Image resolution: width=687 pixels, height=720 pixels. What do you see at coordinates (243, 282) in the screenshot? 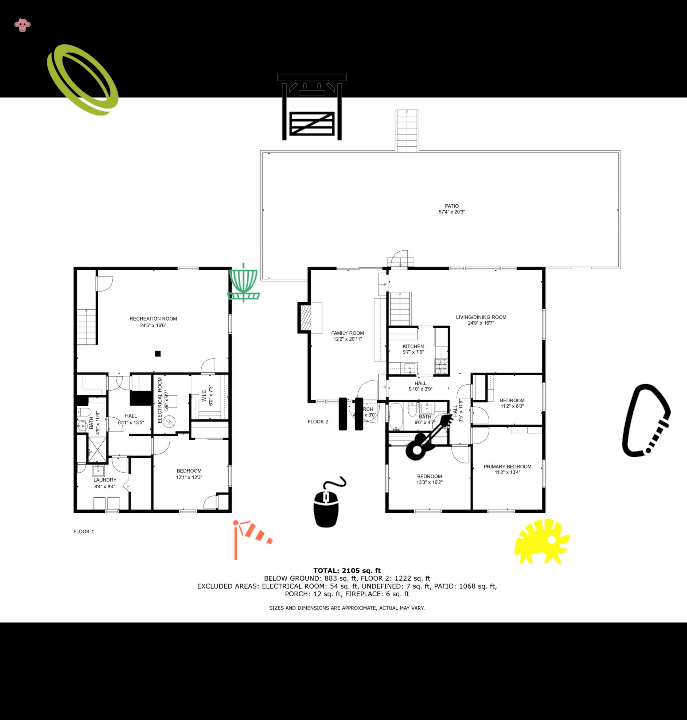
I see `access disc golf course information` at bounding box center [243, 282].